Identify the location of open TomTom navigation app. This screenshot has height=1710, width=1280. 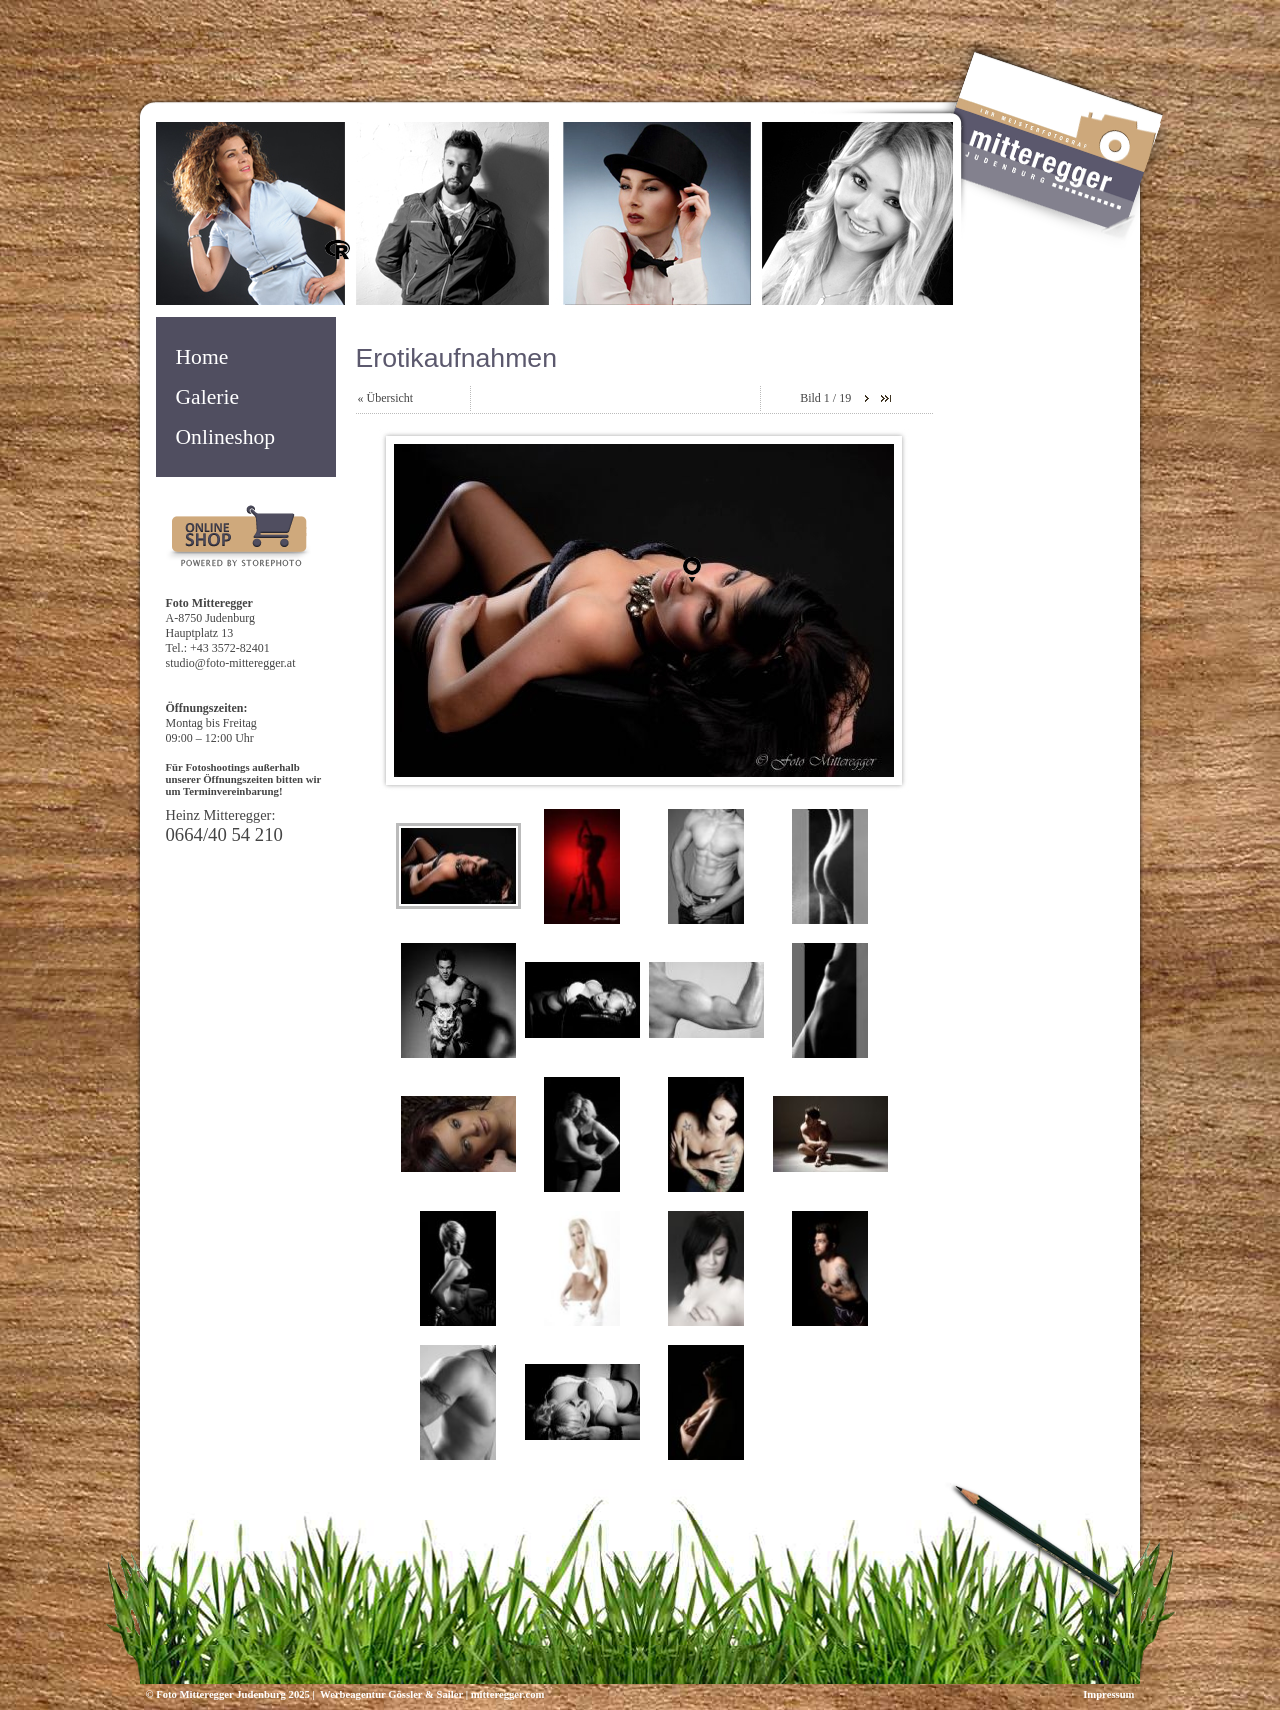
(692, 570).